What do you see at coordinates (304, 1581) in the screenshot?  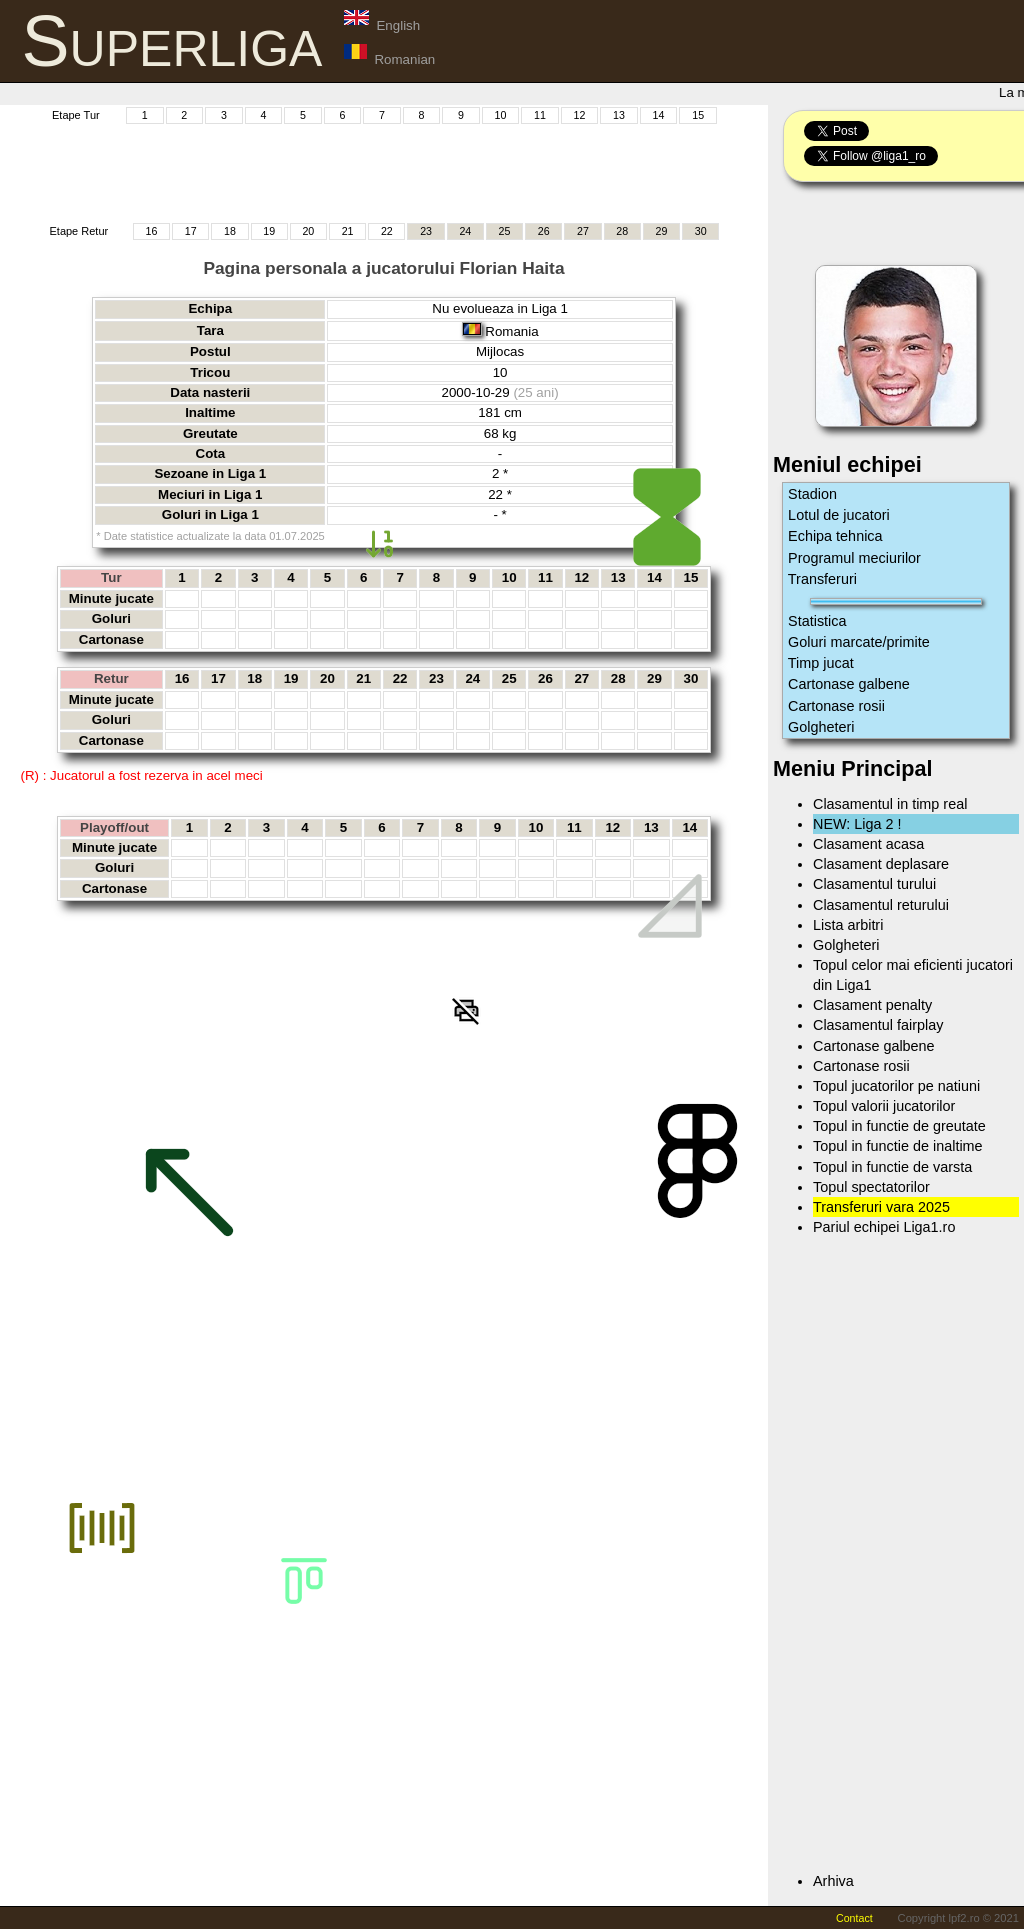 I see `align items to the top edge` at bounding box center [304, 1581].